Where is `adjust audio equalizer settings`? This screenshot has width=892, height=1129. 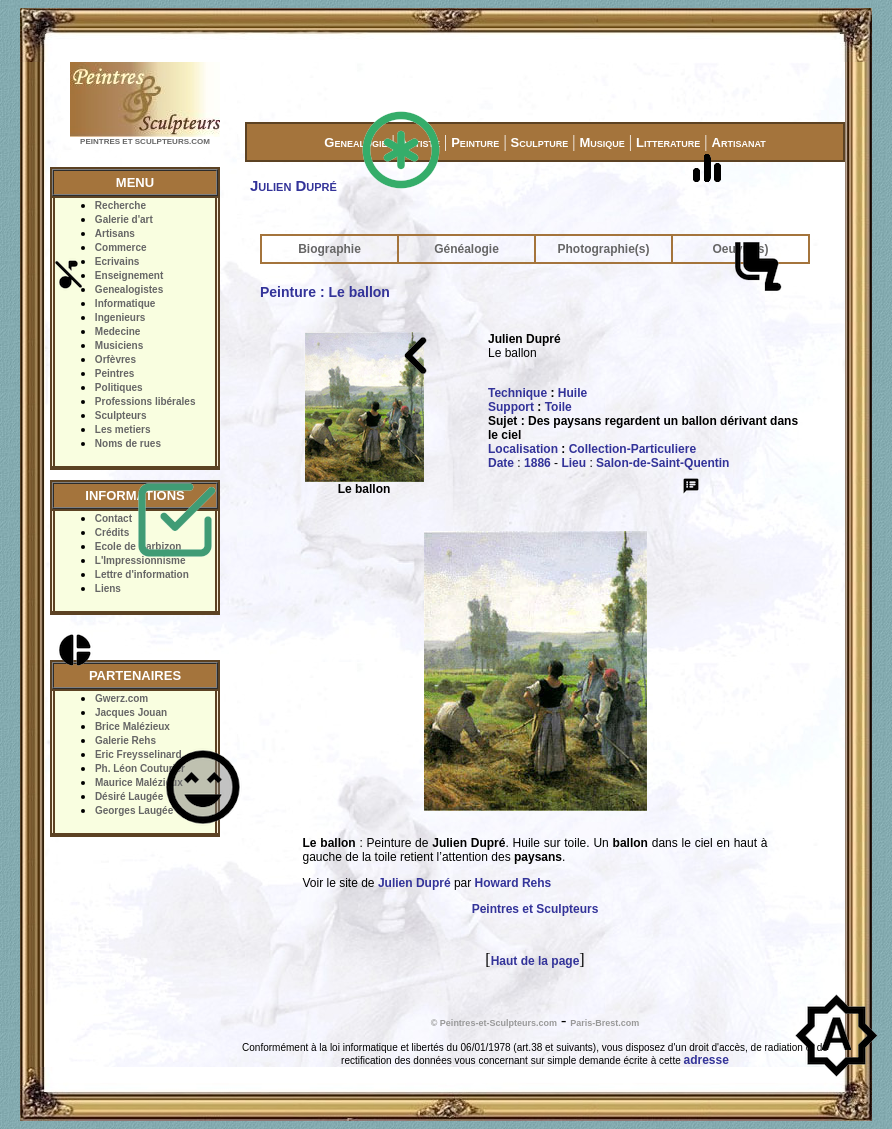
adjust audio equalizer settings is located at coordinates (707, 168).